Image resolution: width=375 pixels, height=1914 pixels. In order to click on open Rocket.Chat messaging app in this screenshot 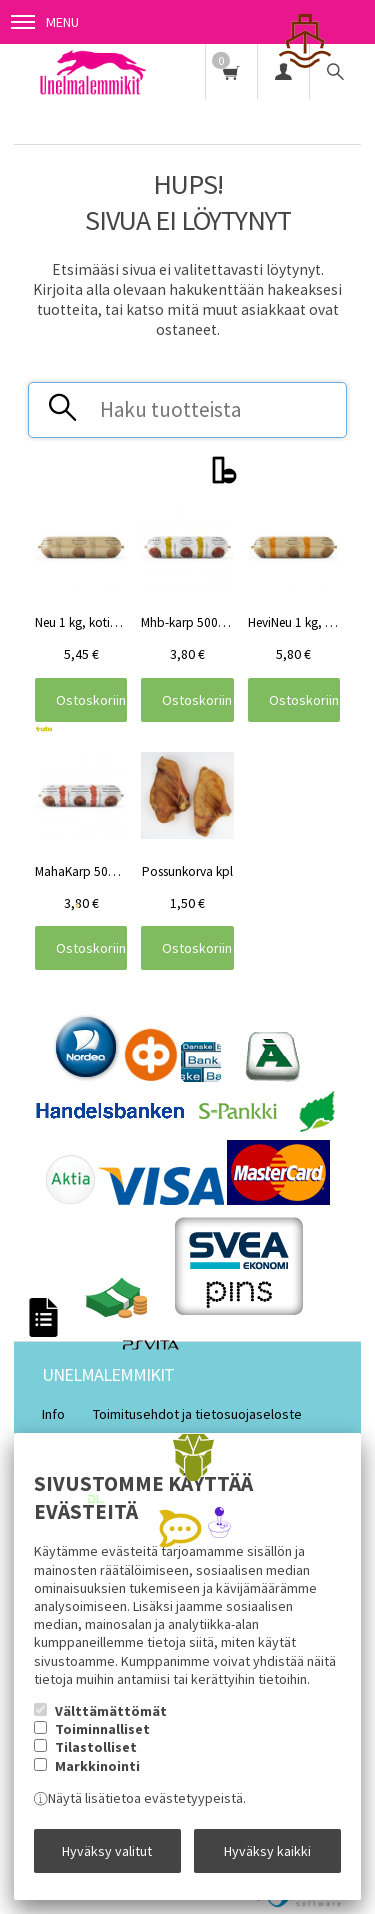, I will do `click(180, 1528)`.